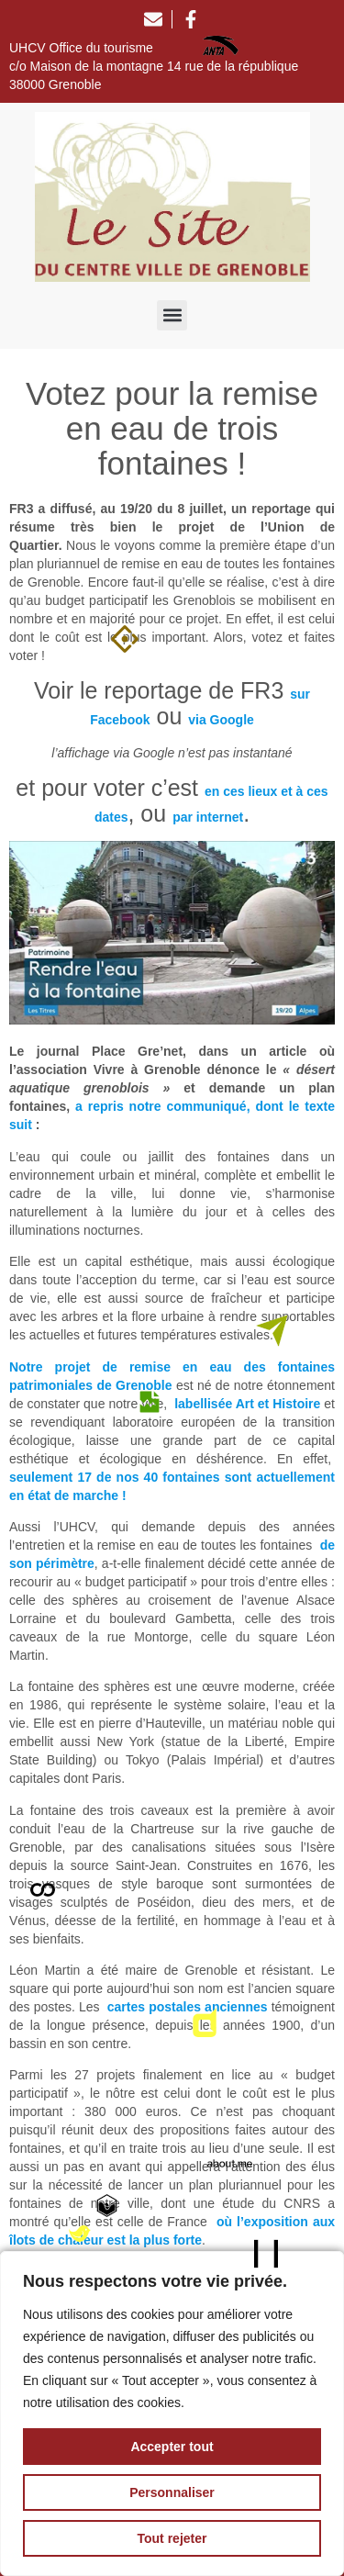 Image resolution: width=344 pixels, height=2576 pixels. I want to click on dashcube brand logo, so click(205, 2022).